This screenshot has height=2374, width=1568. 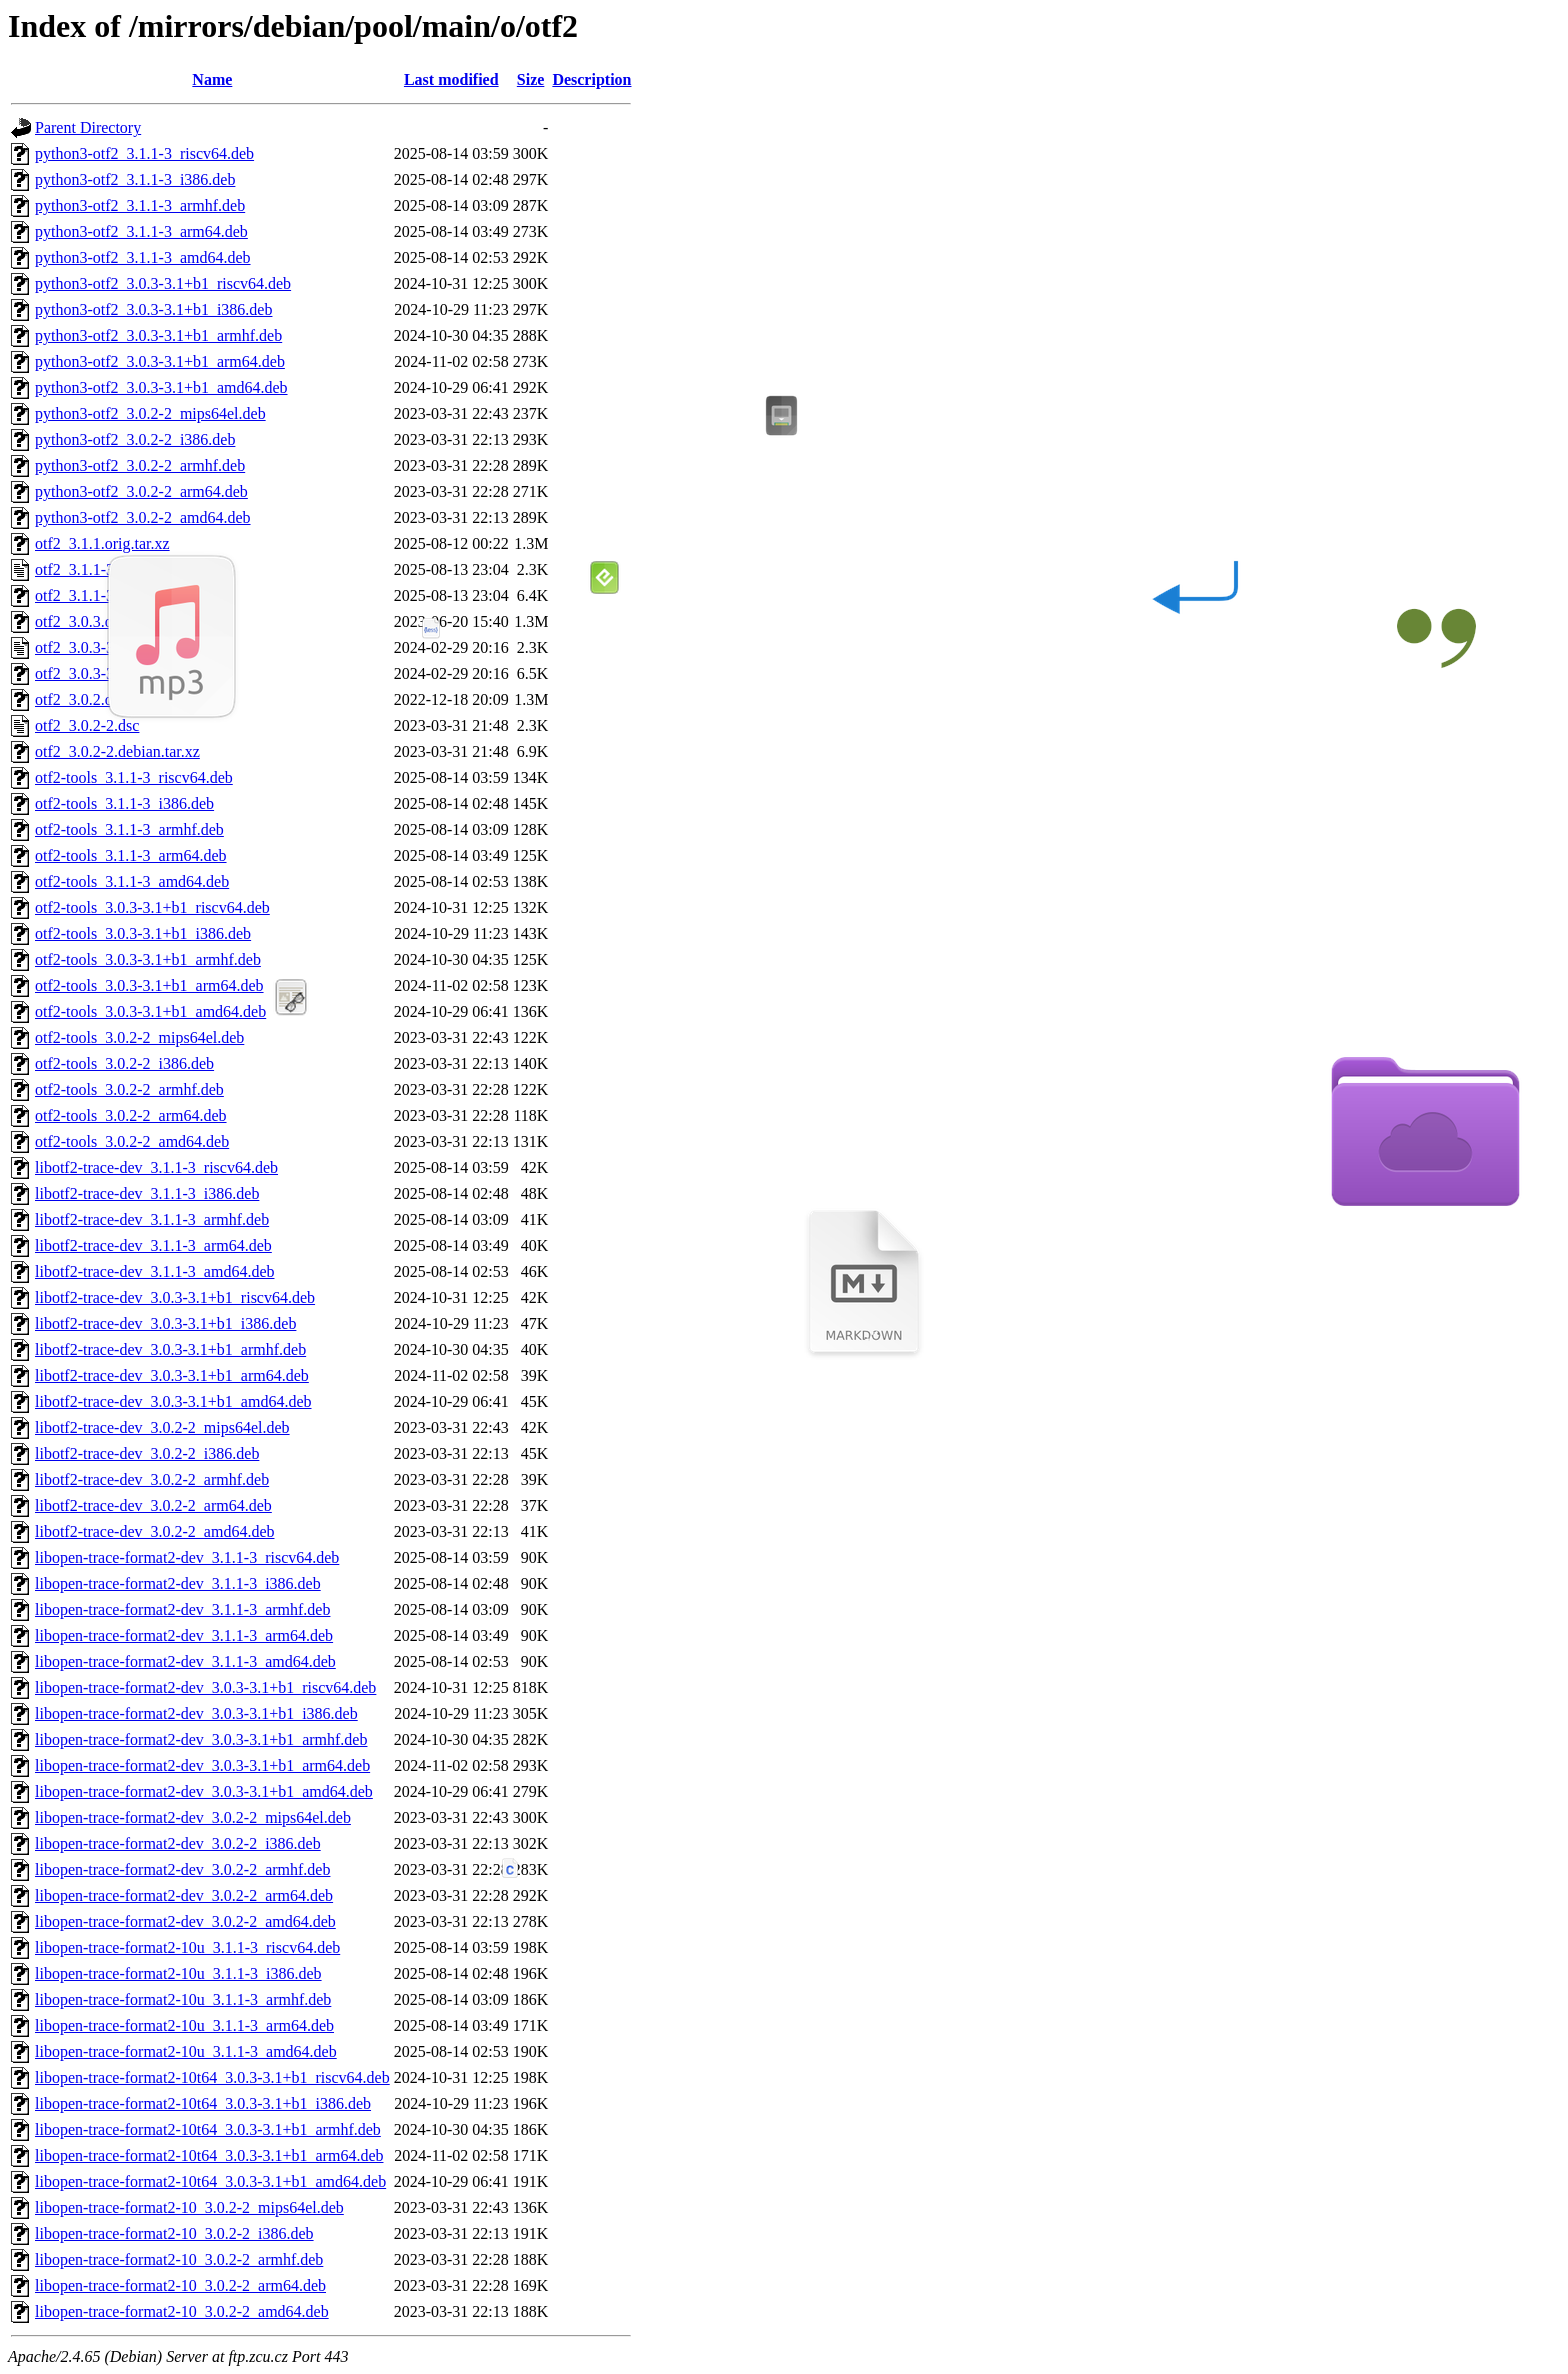 I want to click on a C programming language source file, so click(x=510, y=1868).